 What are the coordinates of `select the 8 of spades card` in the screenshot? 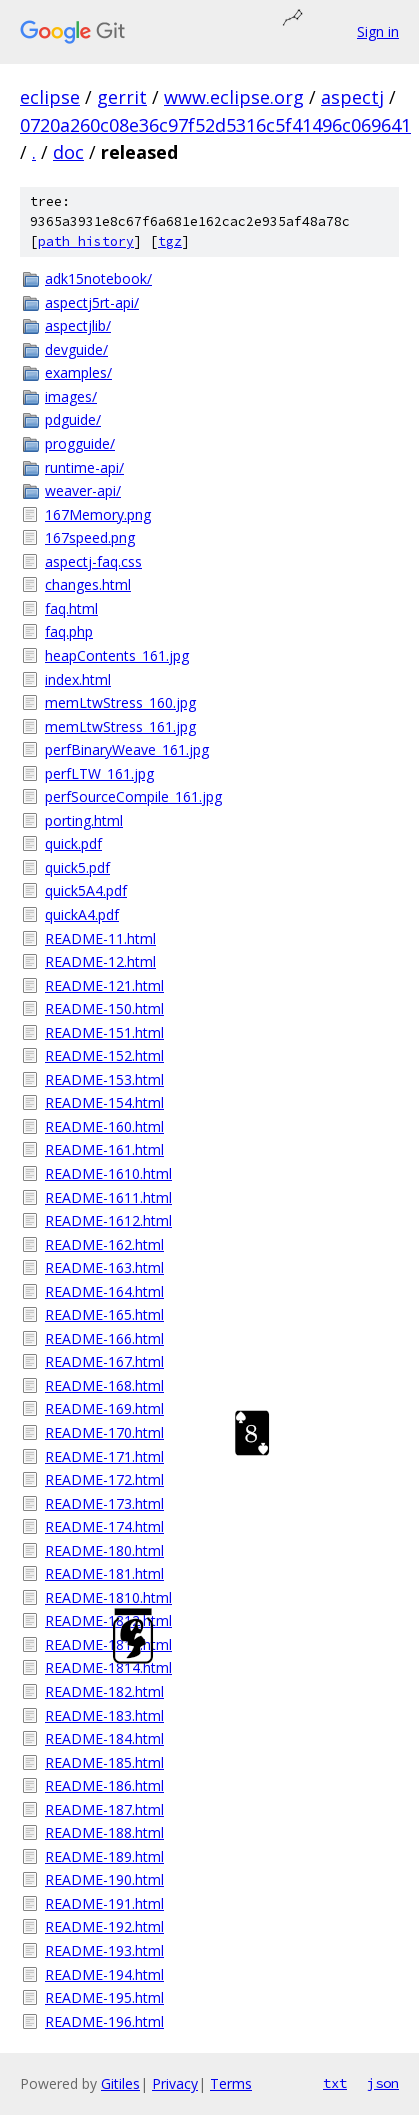 It's located at (252, 1433).